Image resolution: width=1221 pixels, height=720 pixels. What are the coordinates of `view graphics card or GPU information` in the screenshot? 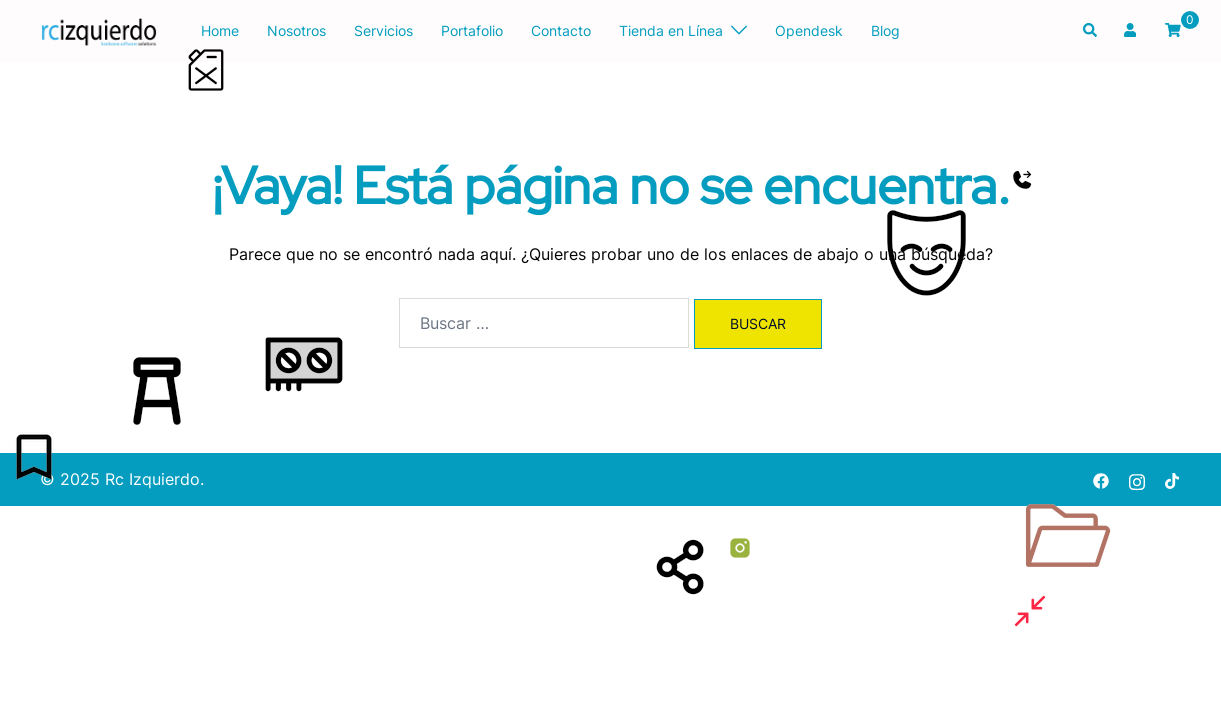 It's located at (304, 363).